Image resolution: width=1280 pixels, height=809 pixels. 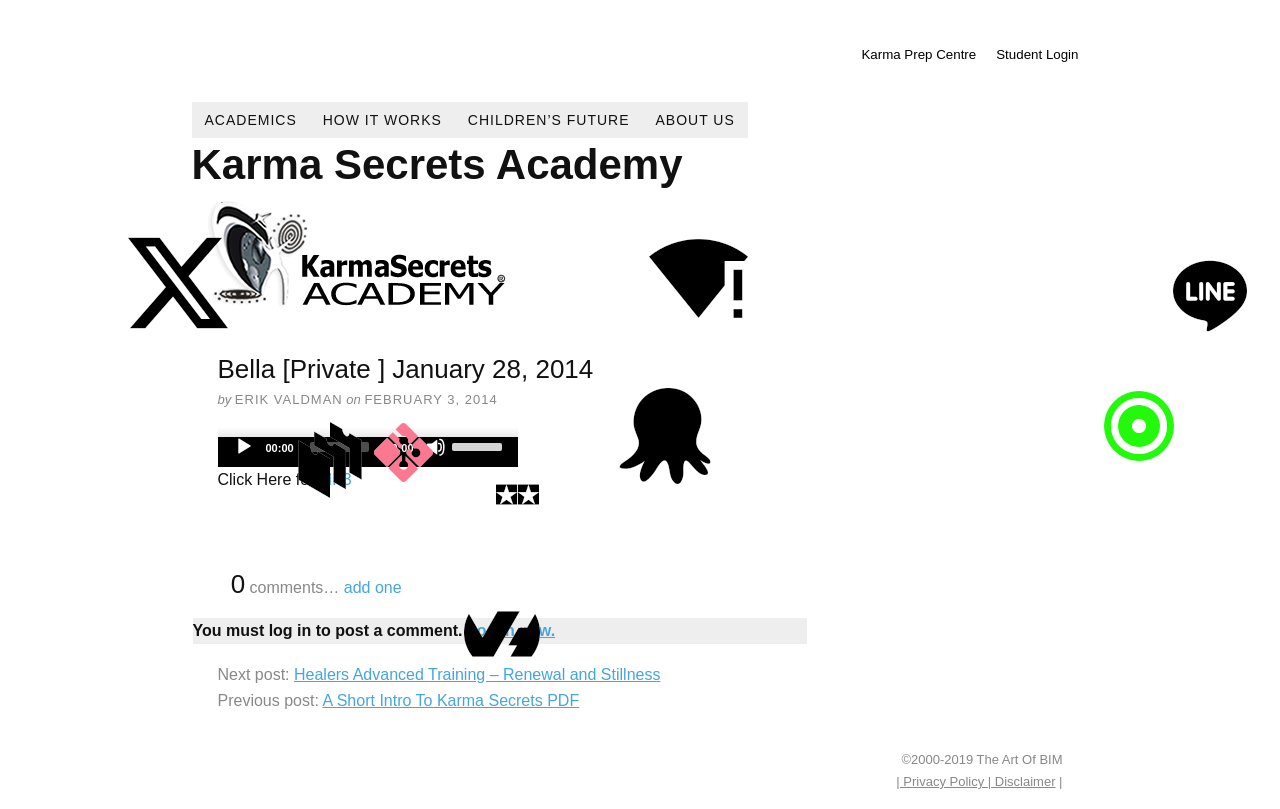 I want to click on wasmer logo, so click(x=330, y=460).